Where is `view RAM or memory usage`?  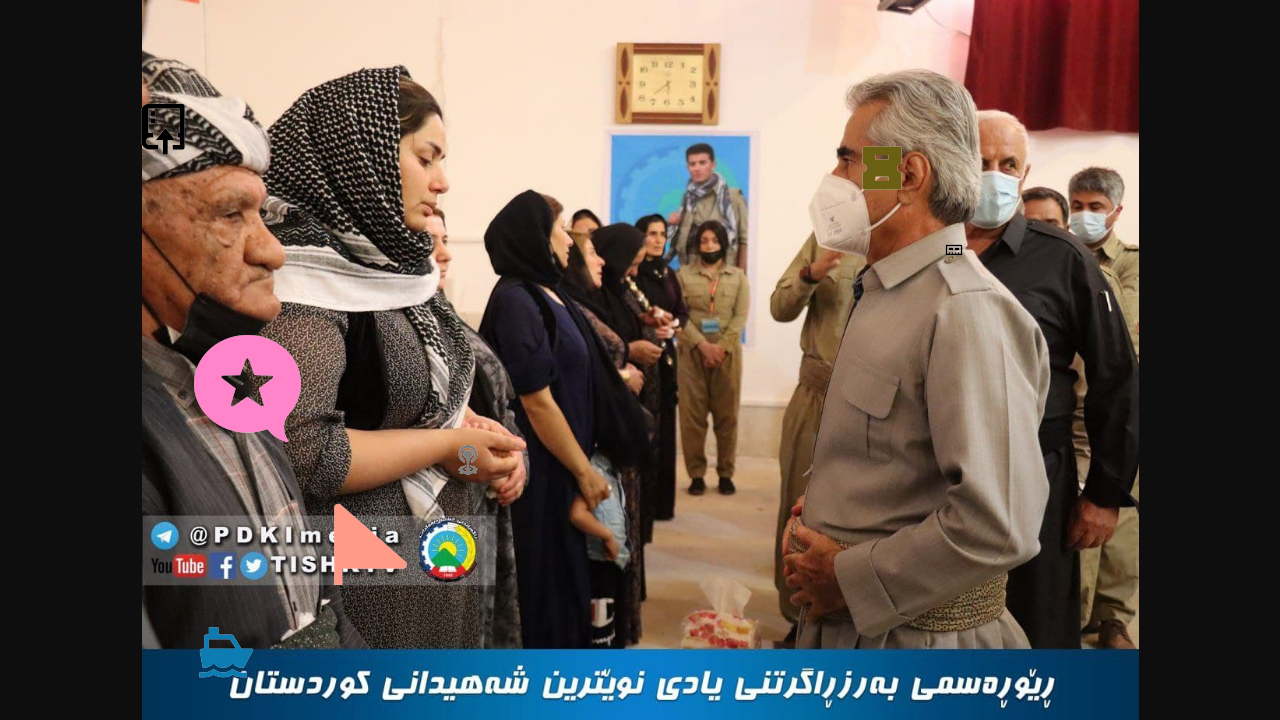 view RAM or memory usage is located at coordinates (954, 250).